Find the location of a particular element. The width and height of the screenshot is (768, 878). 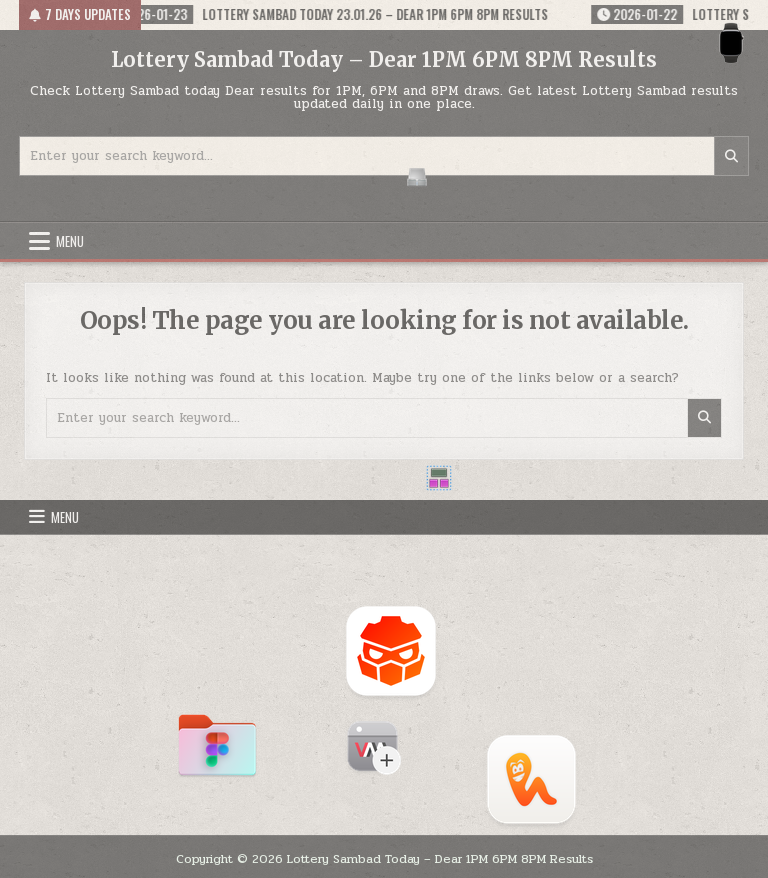

select all items in the current view is located at coordinates (439, 478).